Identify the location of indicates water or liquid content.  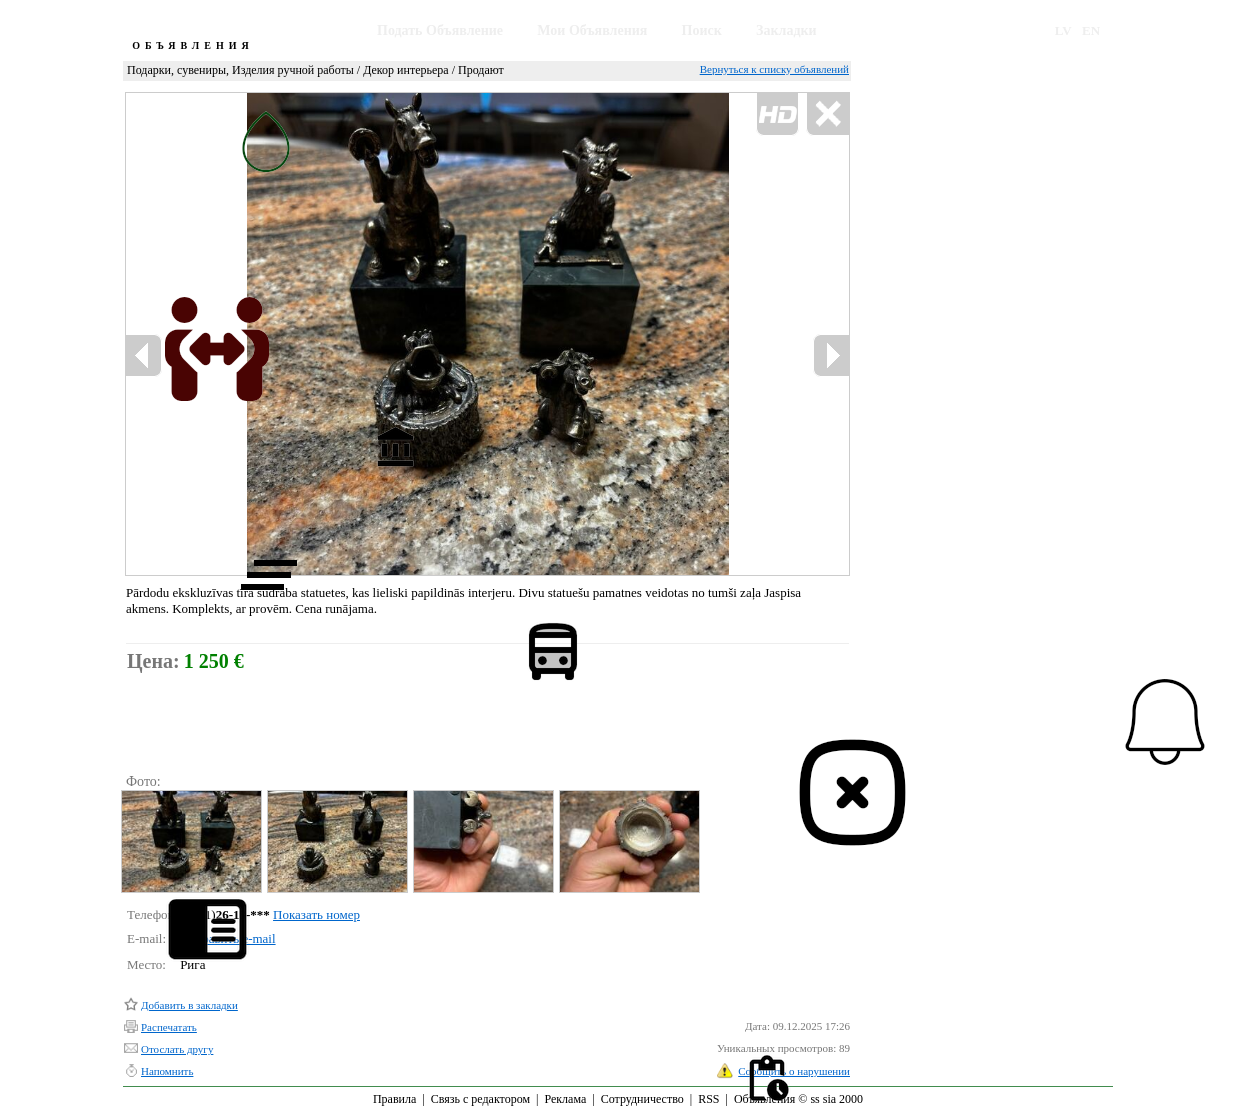
(266, 144).